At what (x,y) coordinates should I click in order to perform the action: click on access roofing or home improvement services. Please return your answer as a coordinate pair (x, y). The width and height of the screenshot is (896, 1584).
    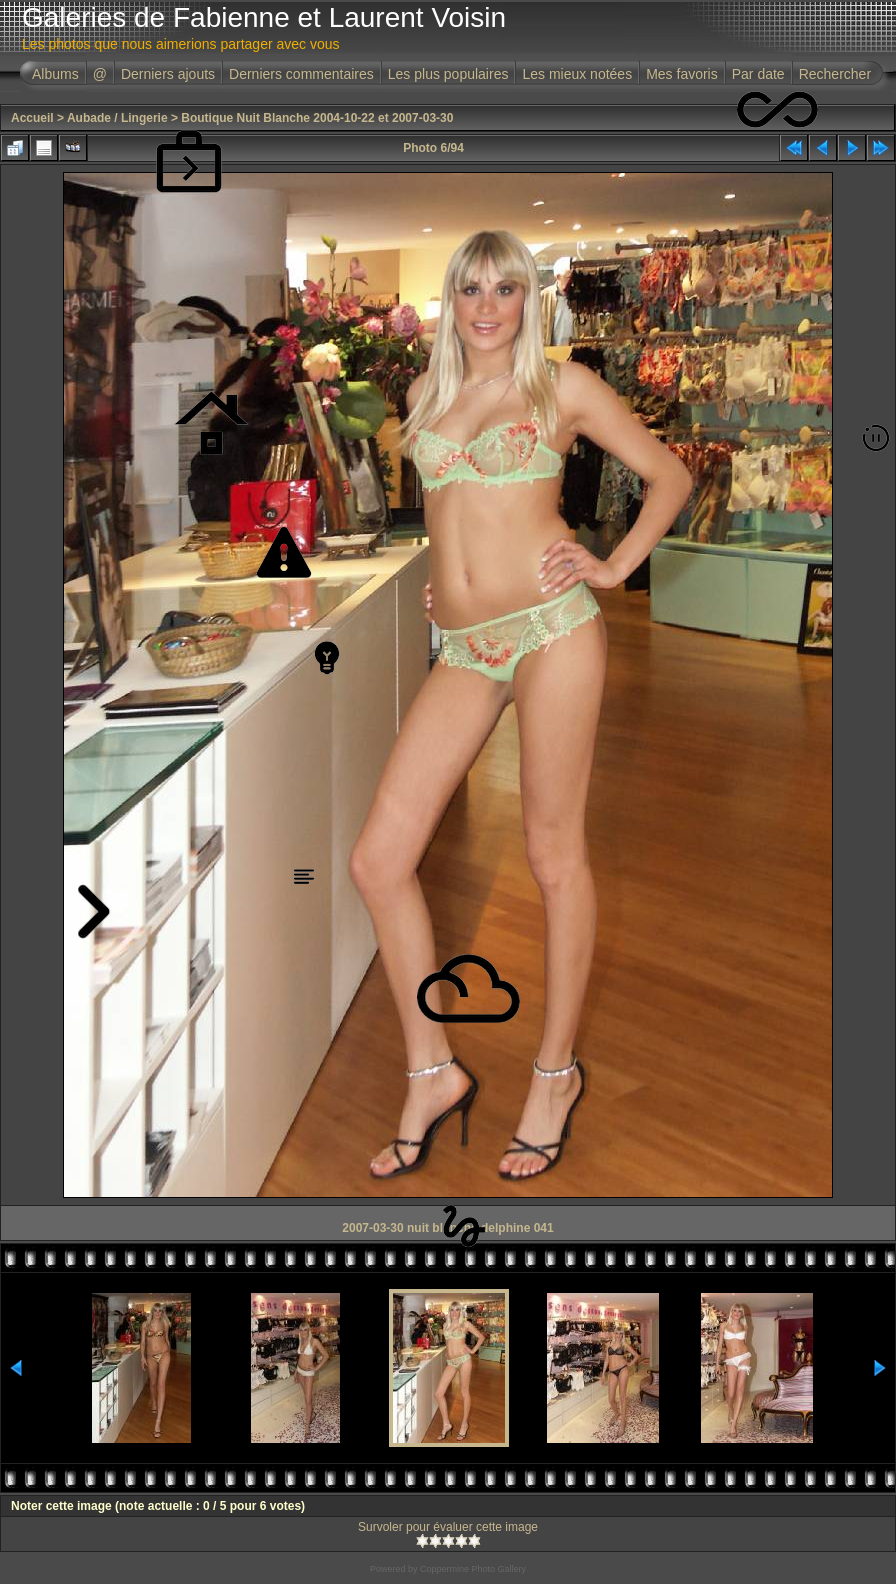
    Looking at the image, I should click on (211, 424).